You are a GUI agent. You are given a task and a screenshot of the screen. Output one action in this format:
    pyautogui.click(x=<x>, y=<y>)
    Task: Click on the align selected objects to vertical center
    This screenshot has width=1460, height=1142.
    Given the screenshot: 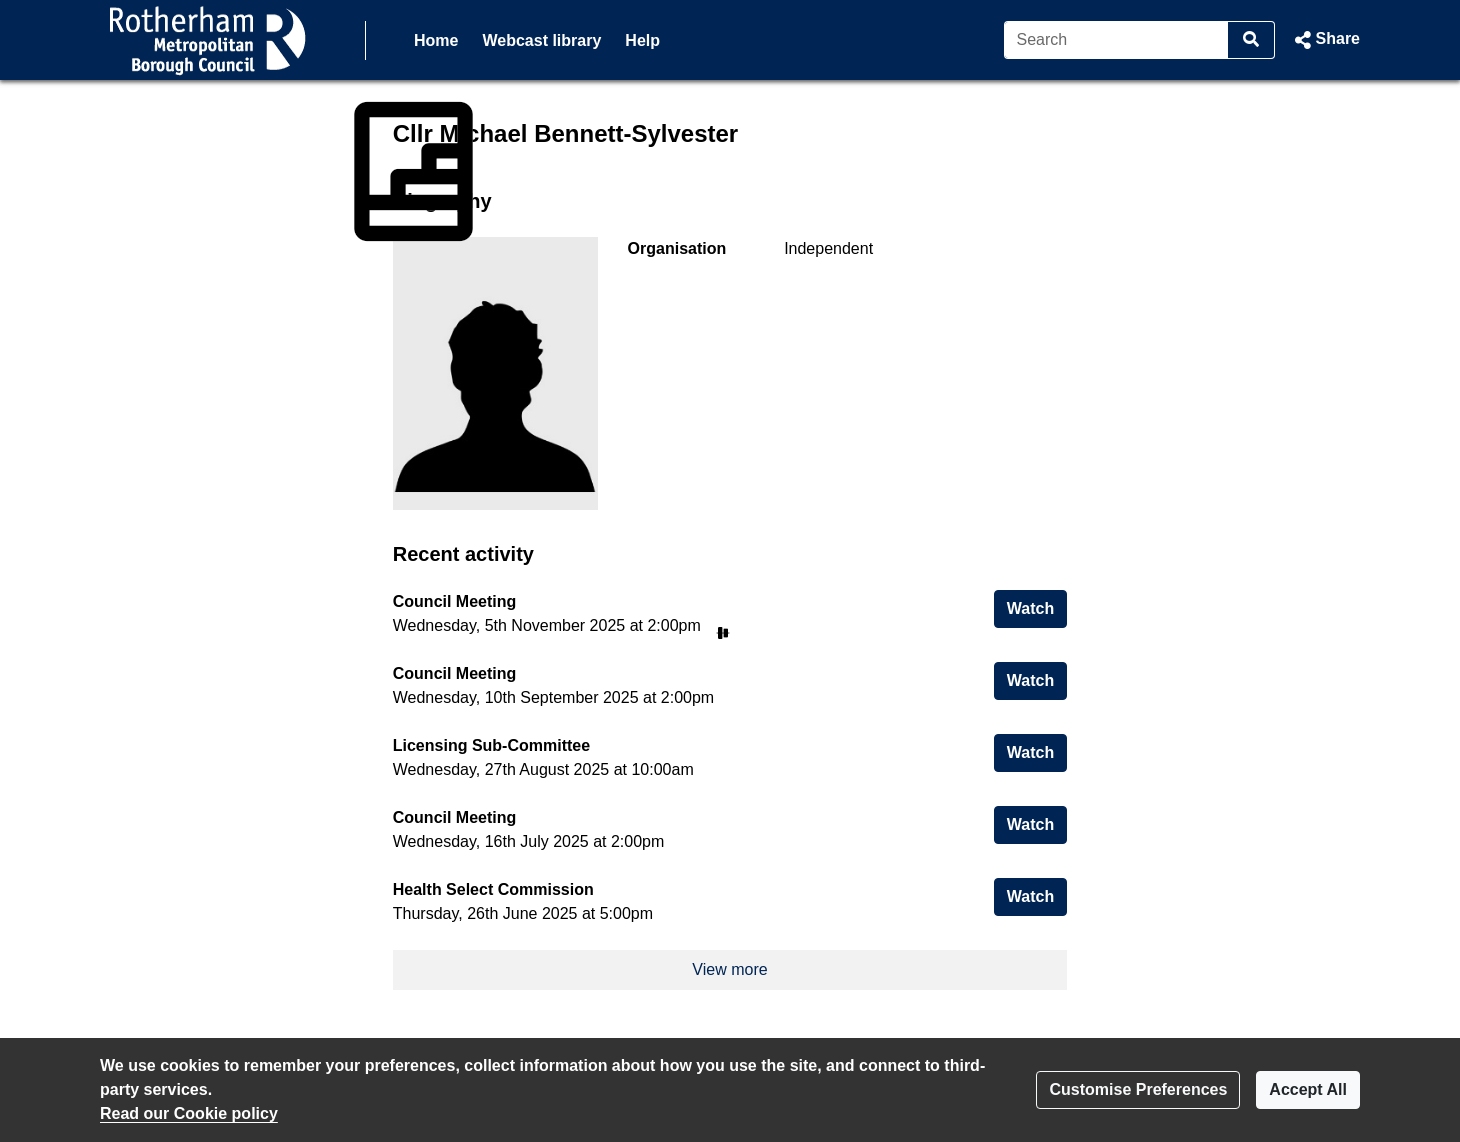 What is the action you would take?
    pyautogui.click(x=723, y=633)
    